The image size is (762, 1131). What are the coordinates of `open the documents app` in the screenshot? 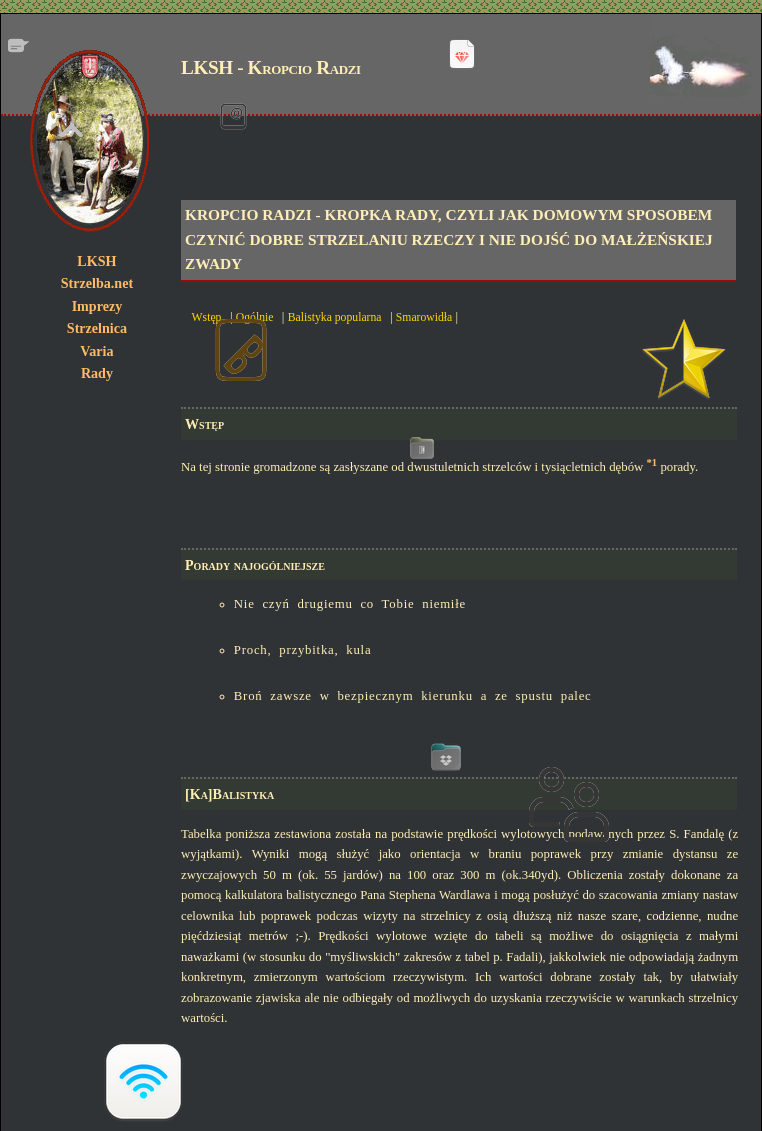 It's located at (243, 350).